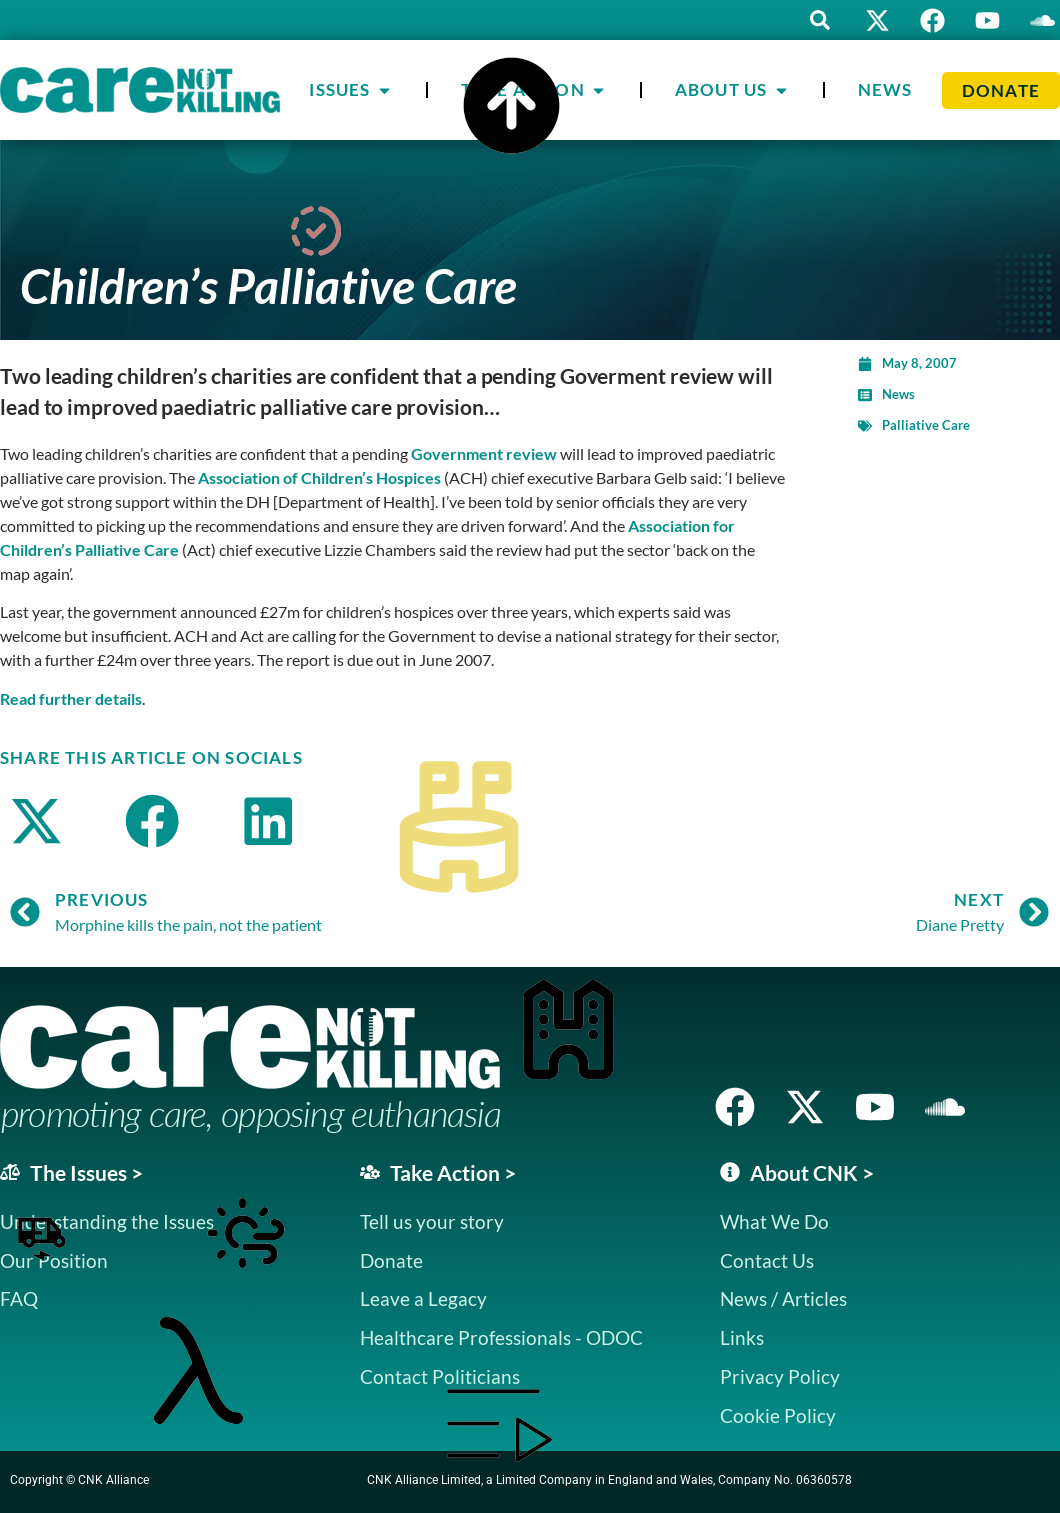 The width and height of the screenshot is (1060, 1513). Describe the element at coordinates (568, 1029) in the screenshot. I see `access fortress or castle-related content` at that location.